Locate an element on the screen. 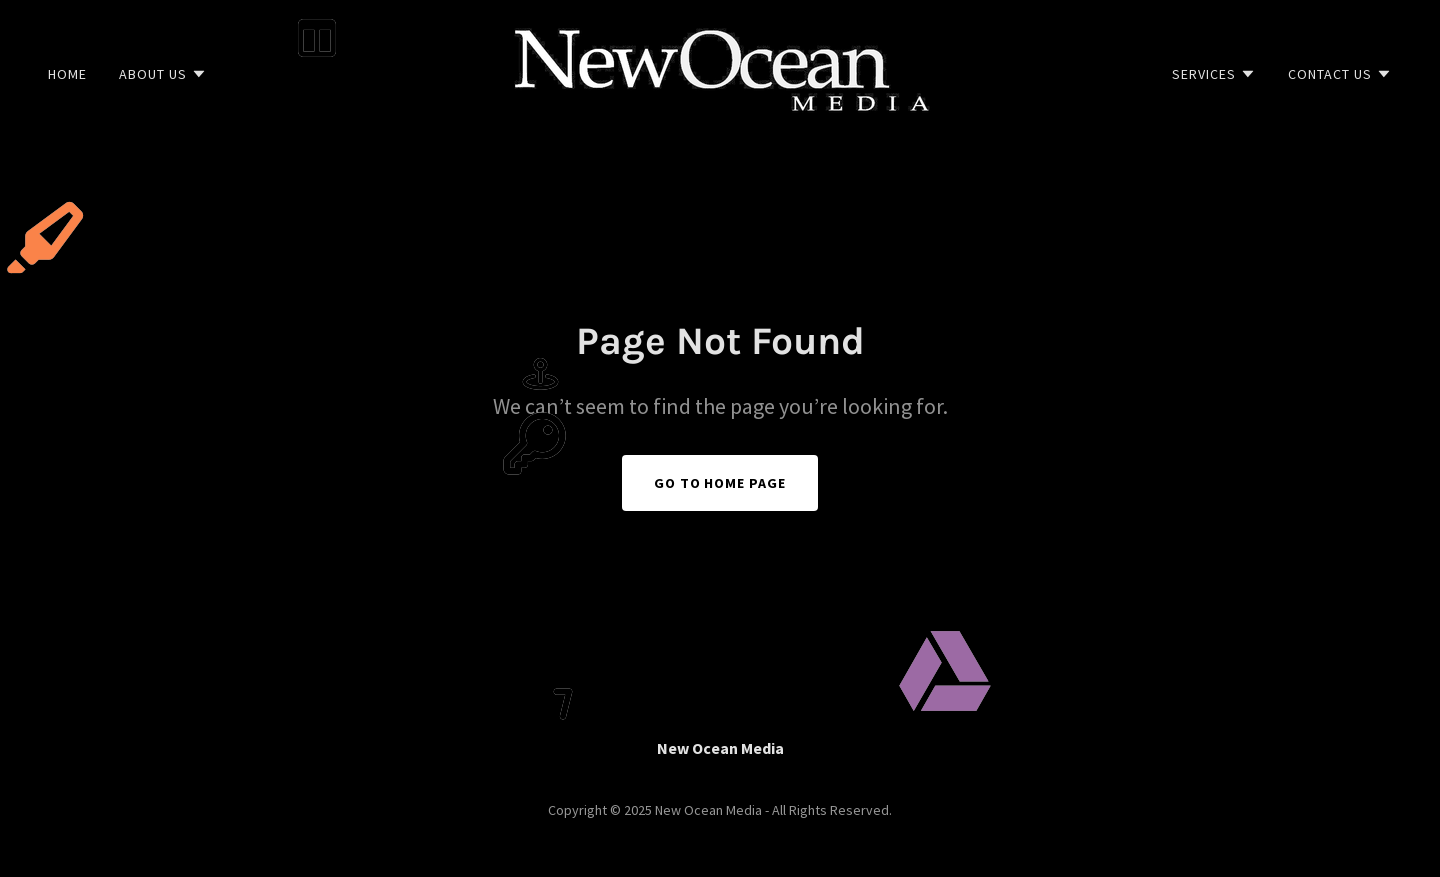 This screenshot has height=877, width=1440. indicates item number 7 in a list or sequence is located at coordinates (563, 704).